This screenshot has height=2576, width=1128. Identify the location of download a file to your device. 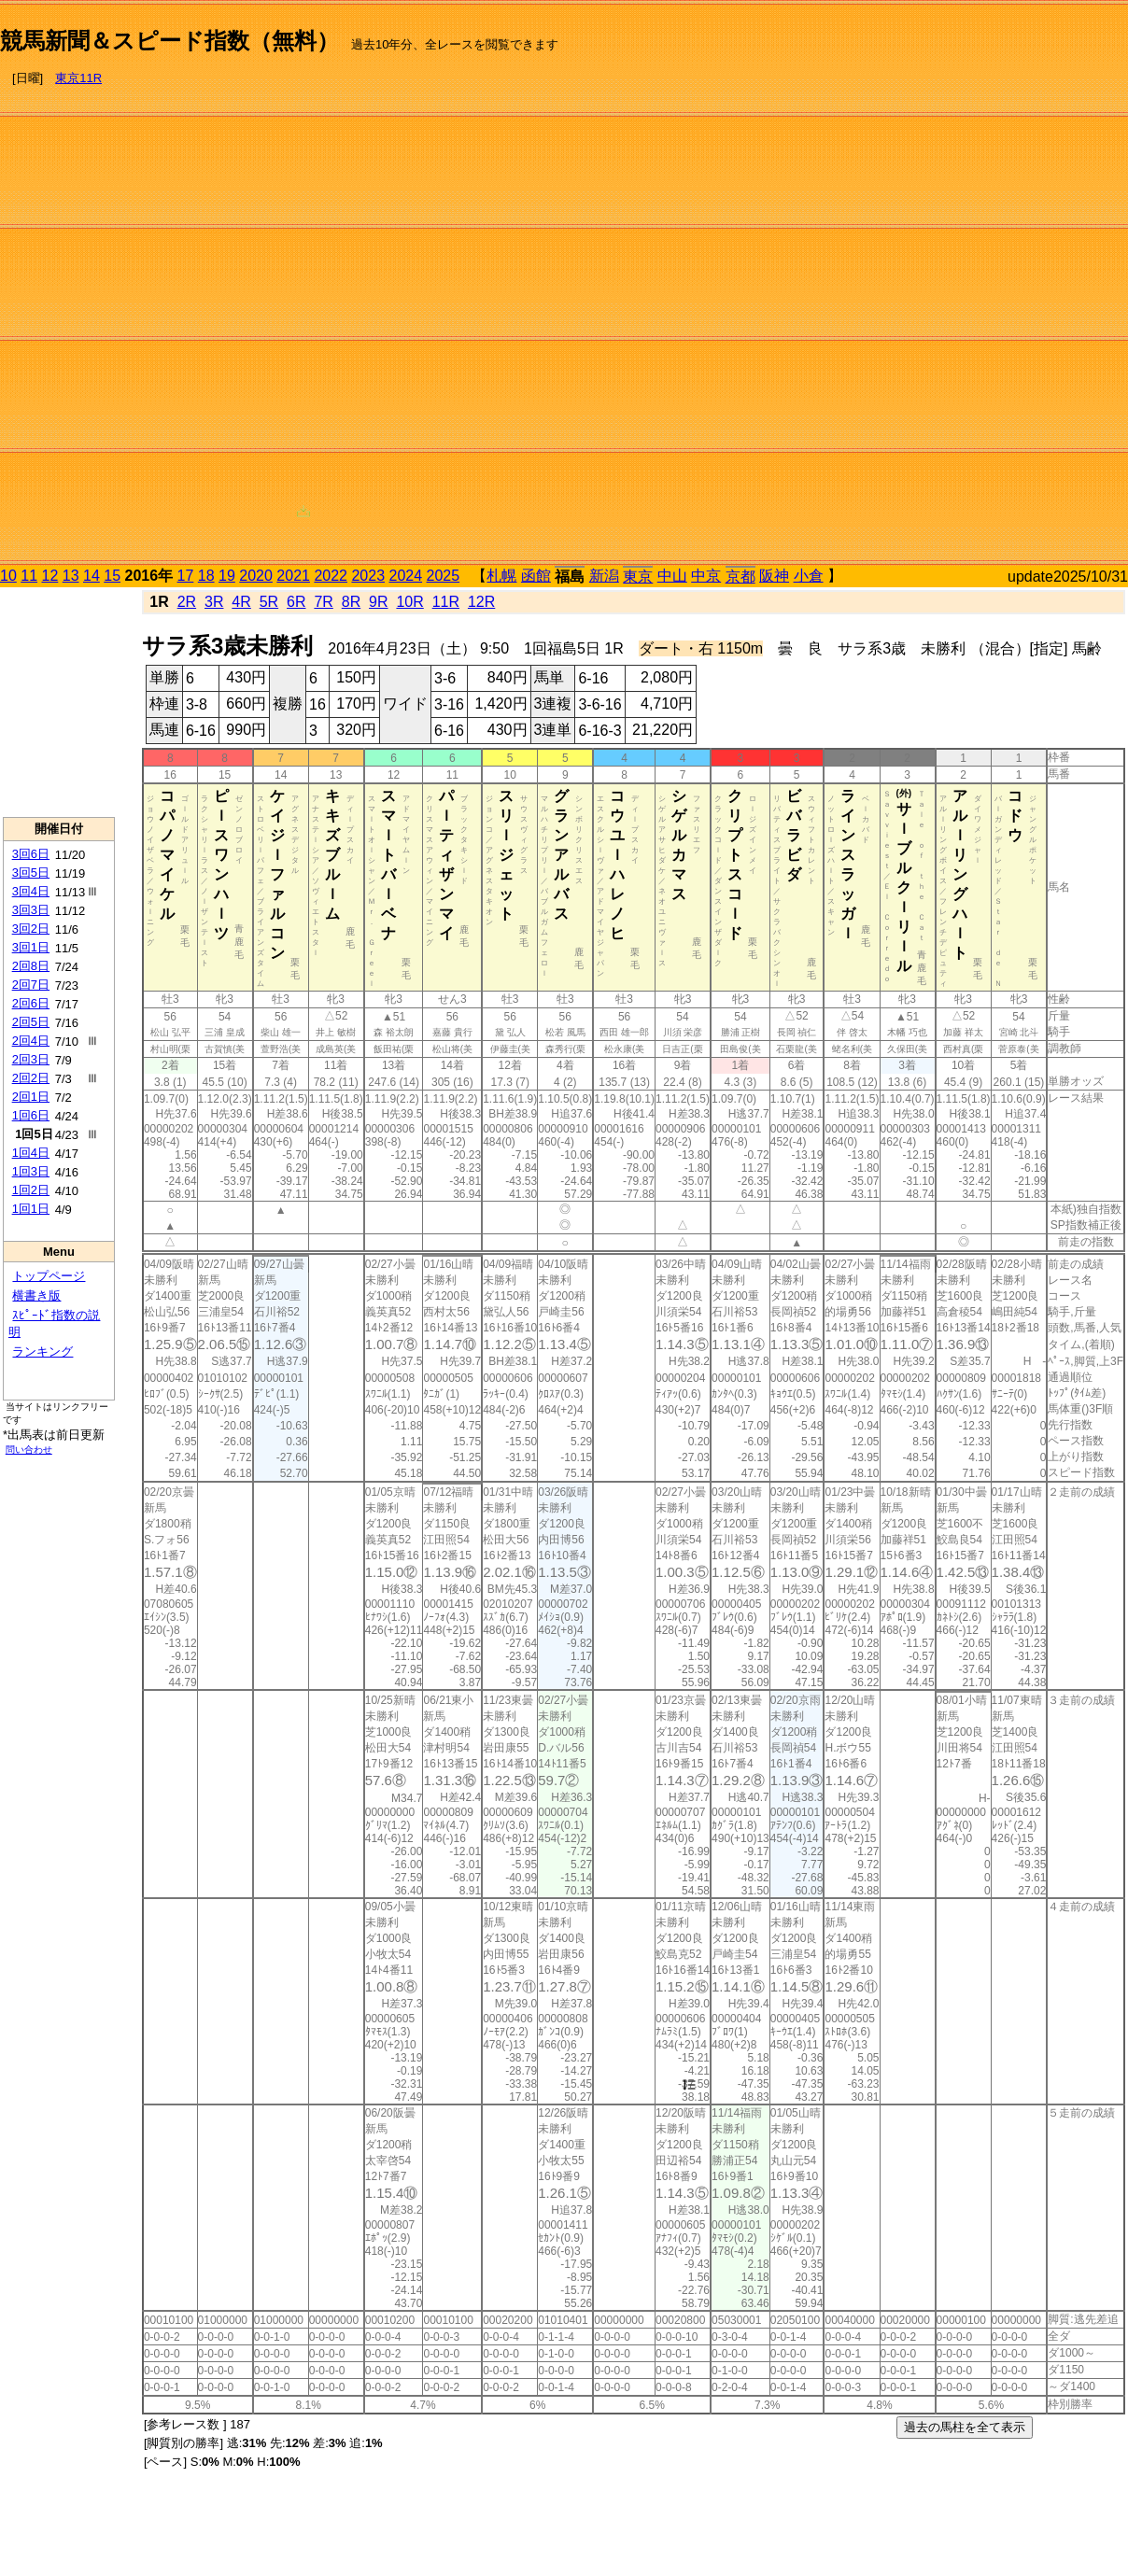
(303, 512).